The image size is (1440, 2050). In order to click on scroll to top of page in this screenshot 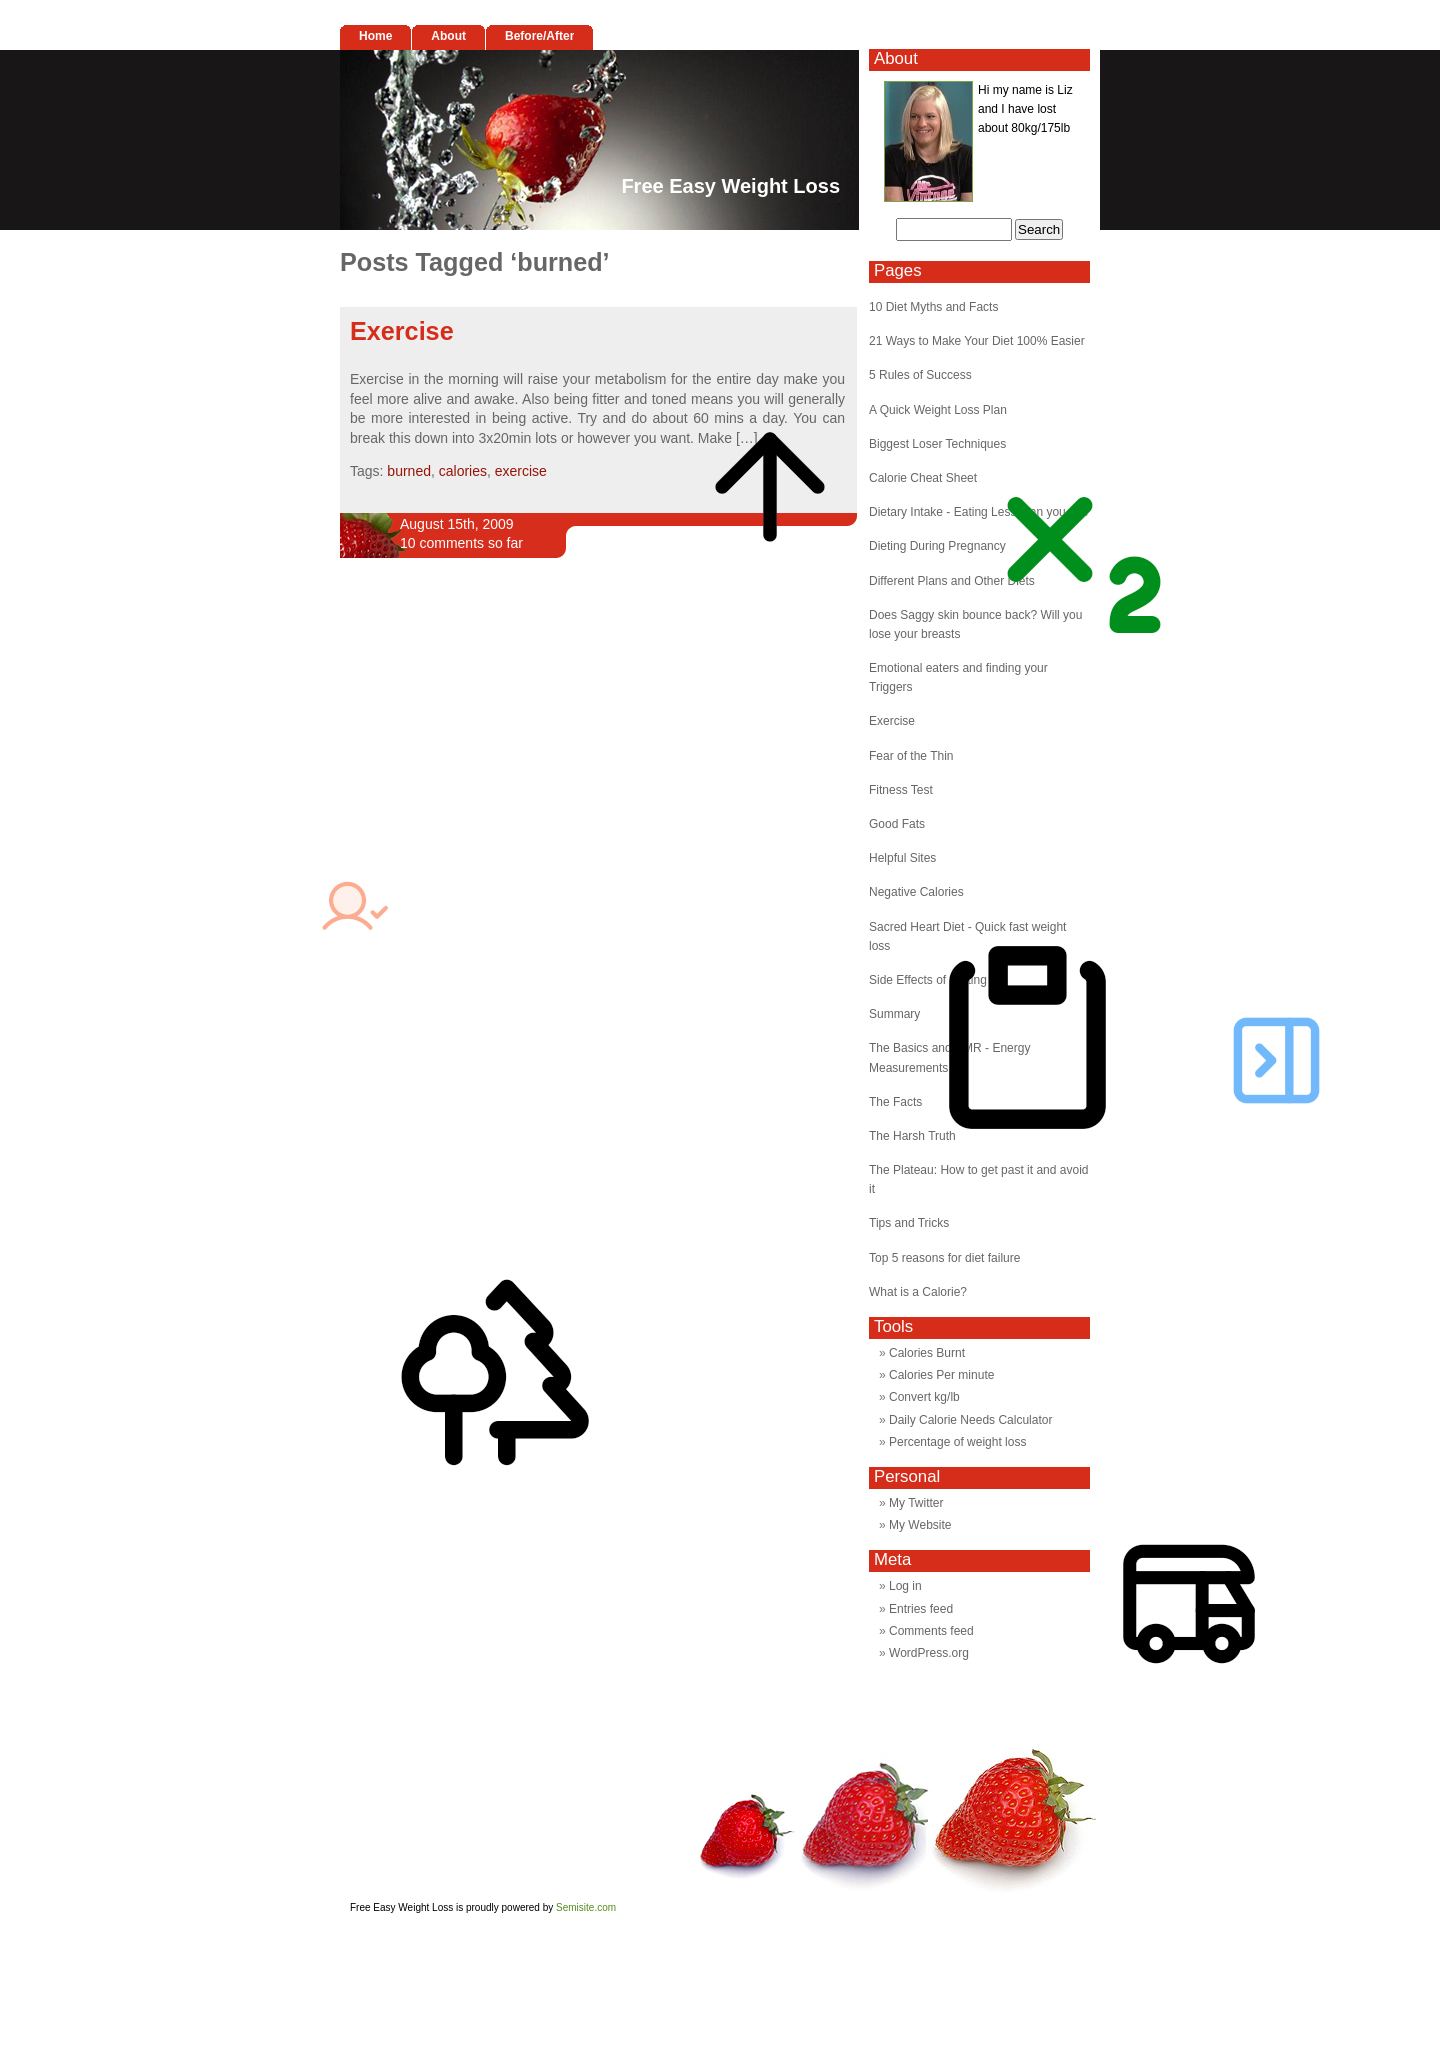, I will do `click(770, 487)`.